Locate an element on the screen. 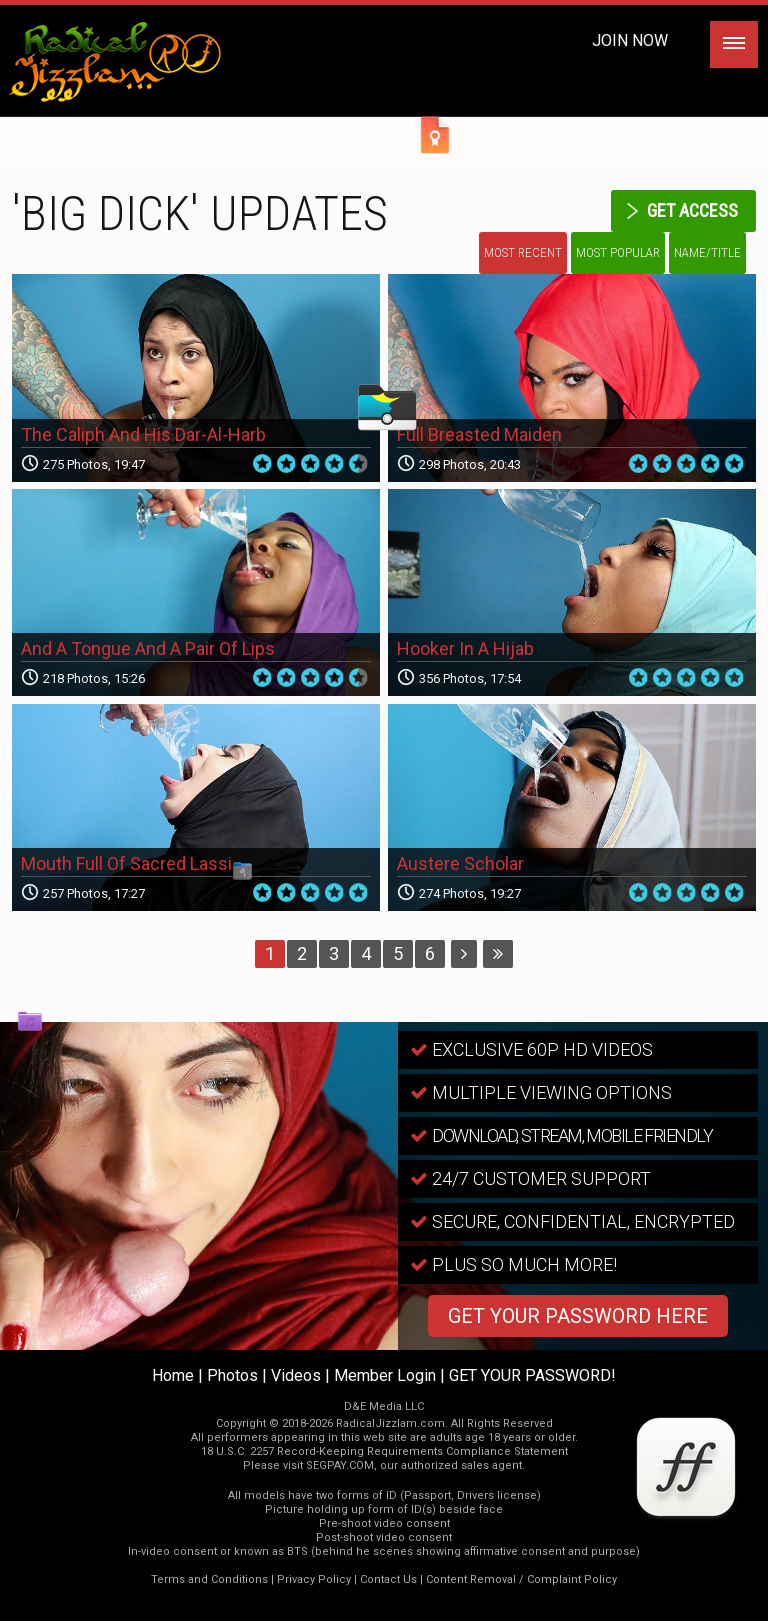  open pokémon moon ball collection folder is located at coordinates (387, 409).